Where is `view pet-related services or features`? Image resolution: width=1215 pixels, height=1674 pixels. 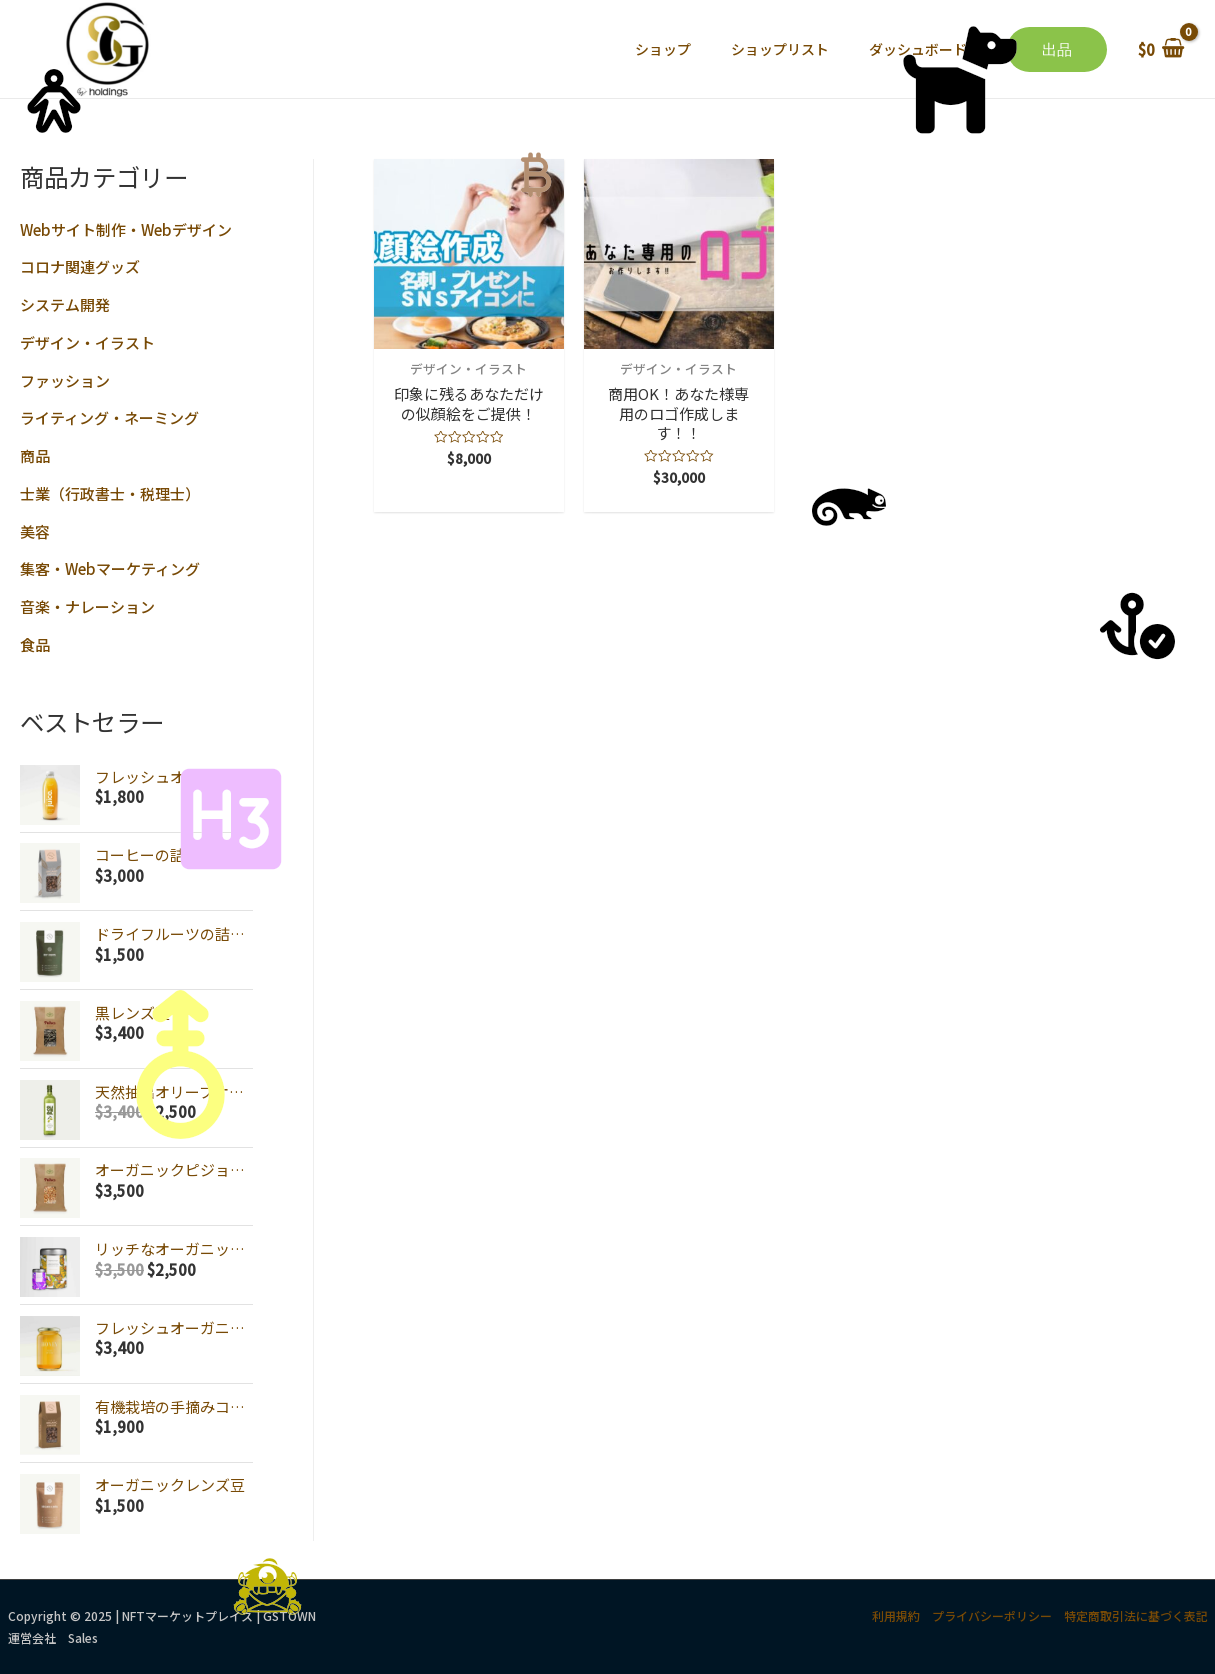
view pet-related services or features is located at coordinates (960, 83).